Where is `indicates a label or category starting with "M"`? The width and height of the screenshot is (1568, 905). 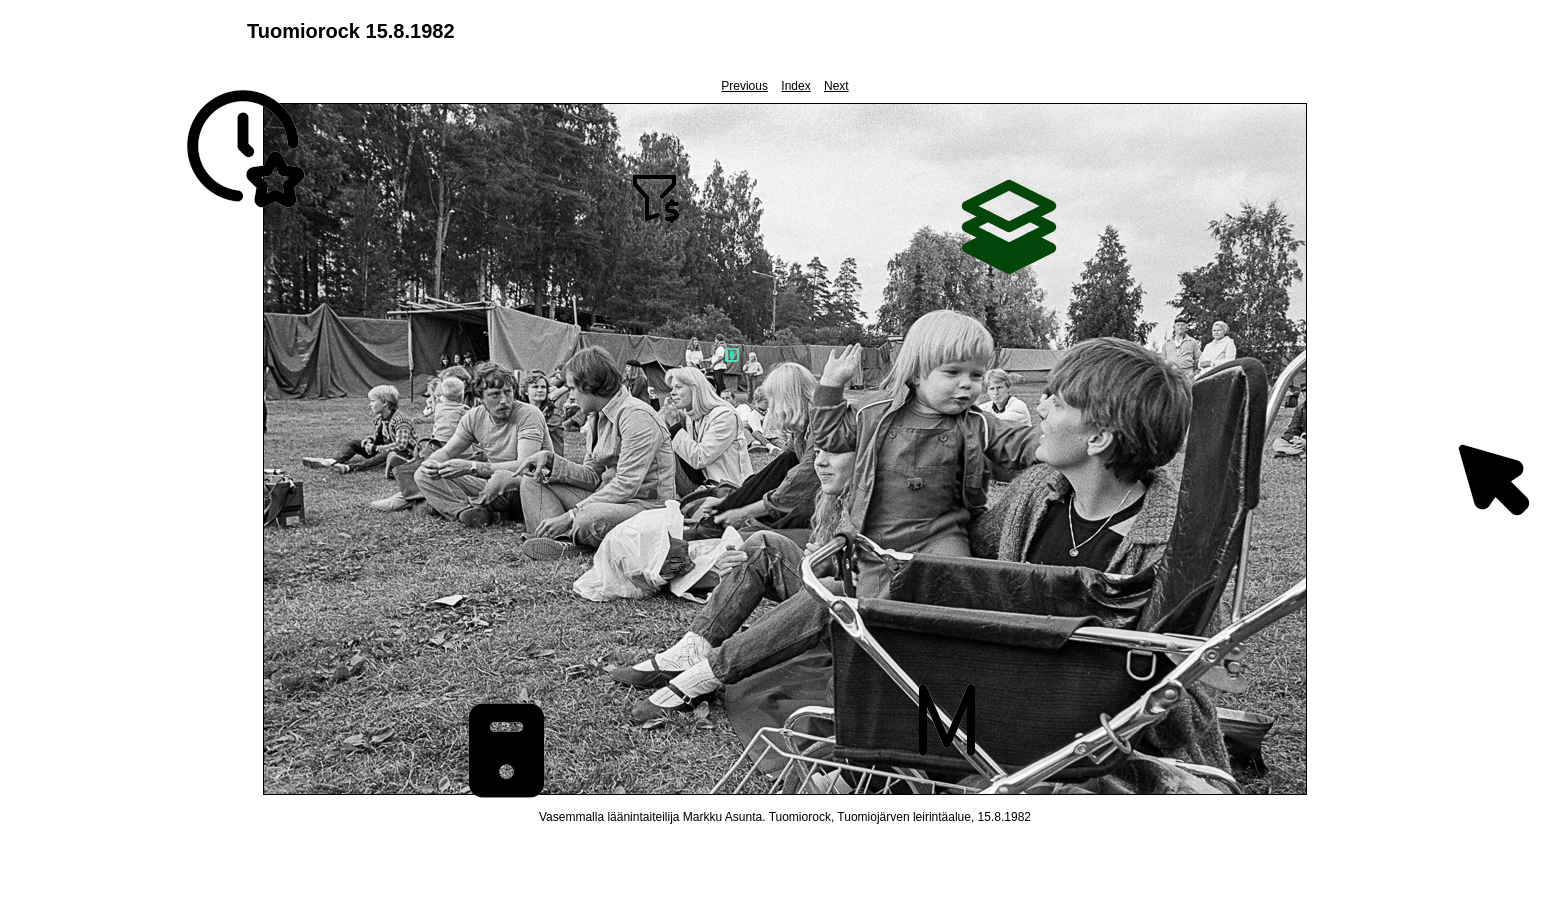 indicates a label or category starting with "M" is located at coordinates (947, 720).